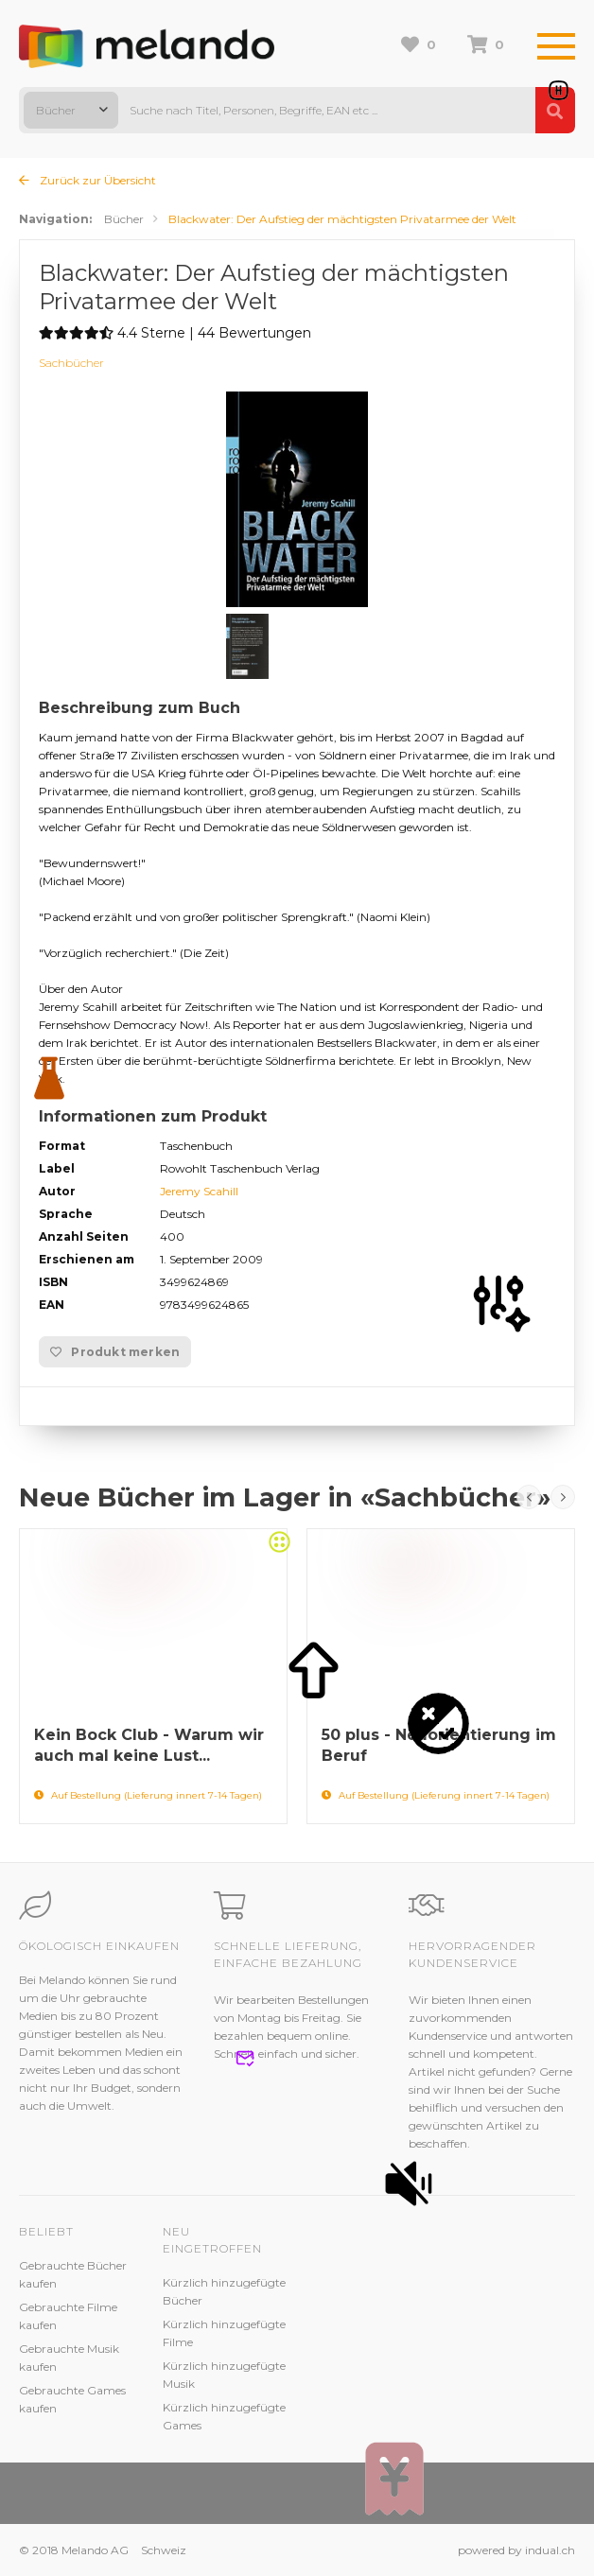 The height and width of the screenshot is (2576, 594). I want to click on access lab or experimental features, so click(49, 1078).